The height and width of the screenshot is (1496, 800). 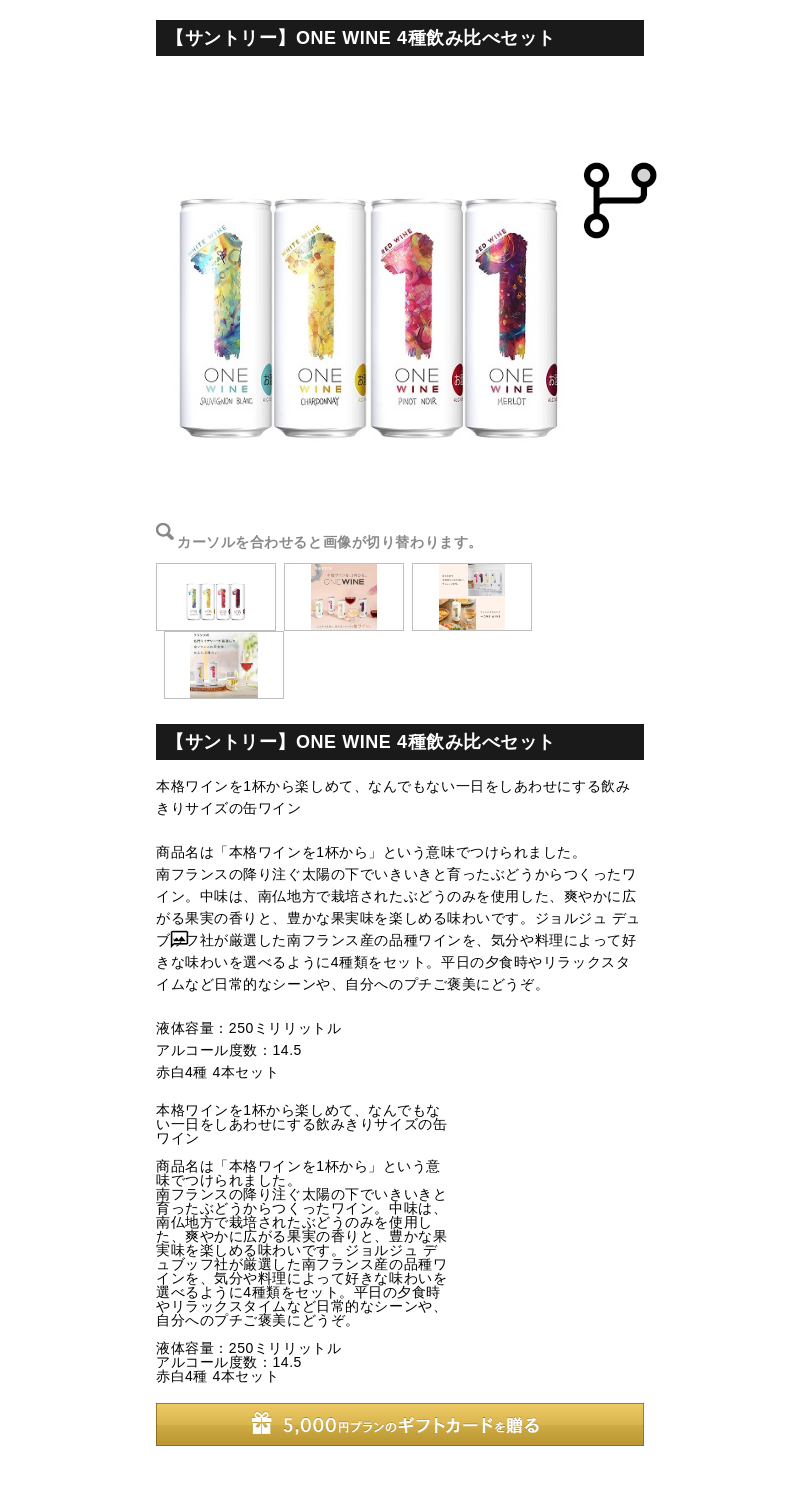 What do you see at coordinates (179, 939) in the screenshot?
I see `send or receive a picture message` at bounding box center [179, 939].